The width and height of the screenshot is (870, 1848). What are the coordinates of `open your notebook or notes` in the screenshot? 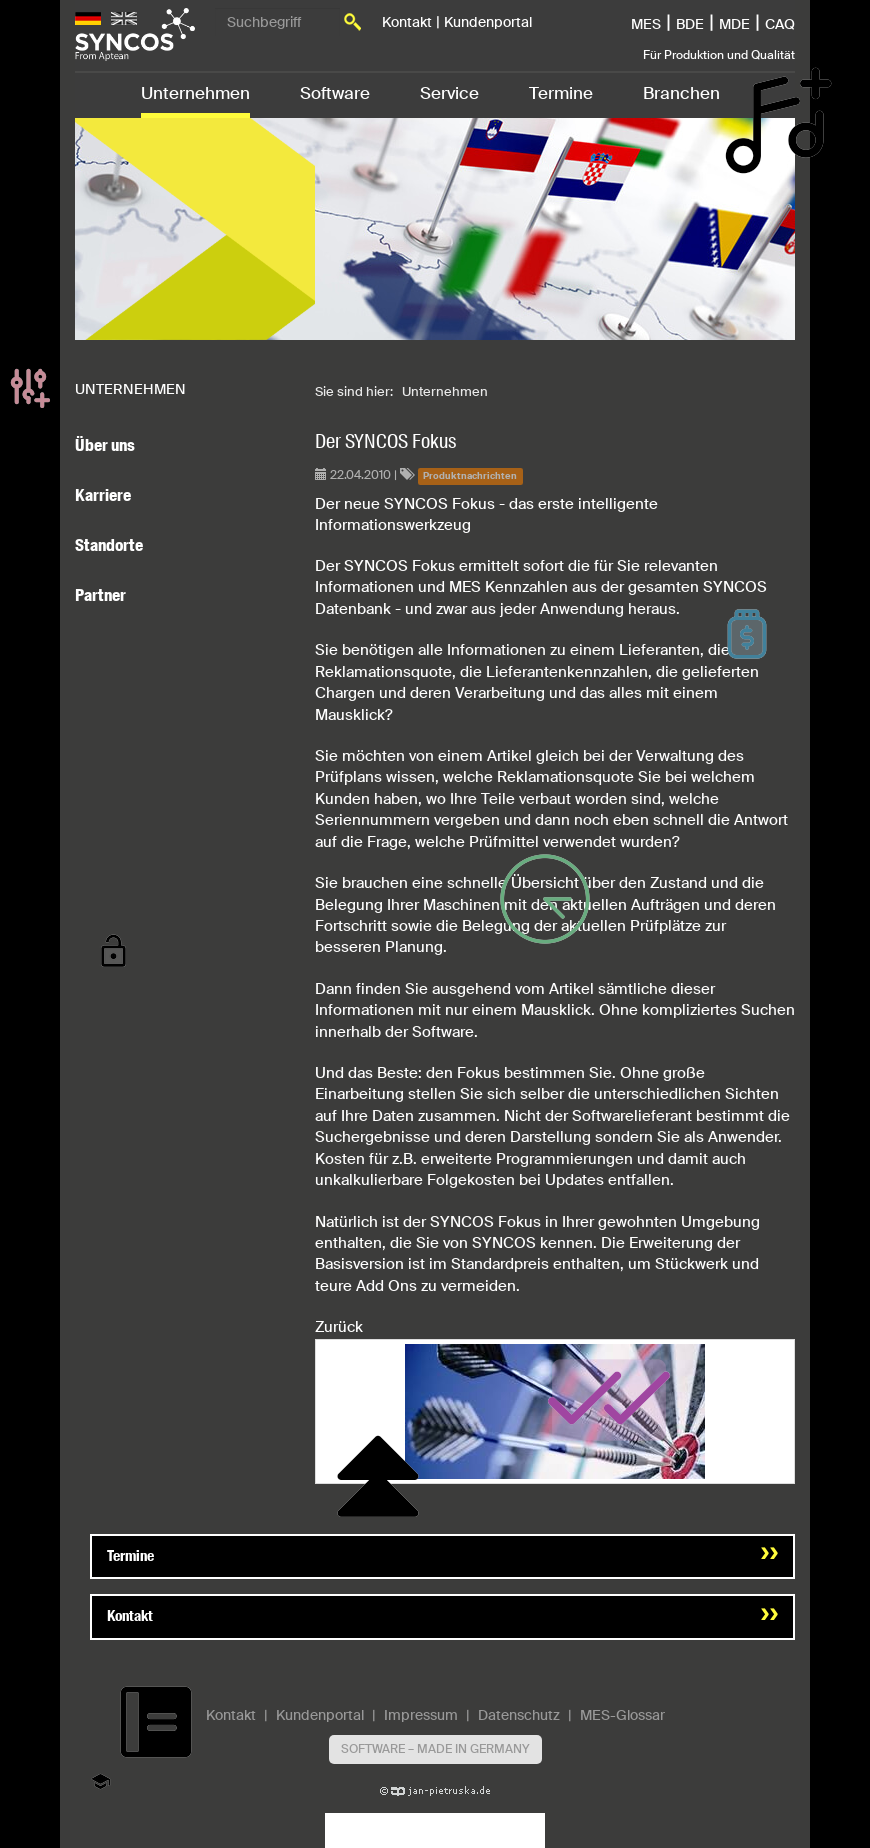 It's located at (156, 1722).